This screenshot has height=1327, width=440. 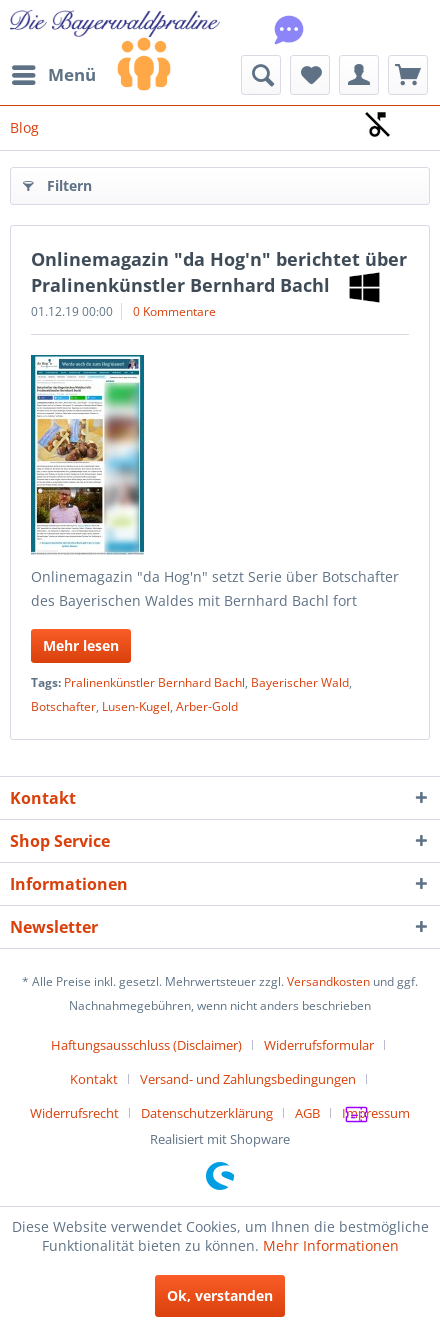 What do you see at coordinates (289, 30) in the screenshot?
I see `open the comments section` at bounding box center [289, 30].